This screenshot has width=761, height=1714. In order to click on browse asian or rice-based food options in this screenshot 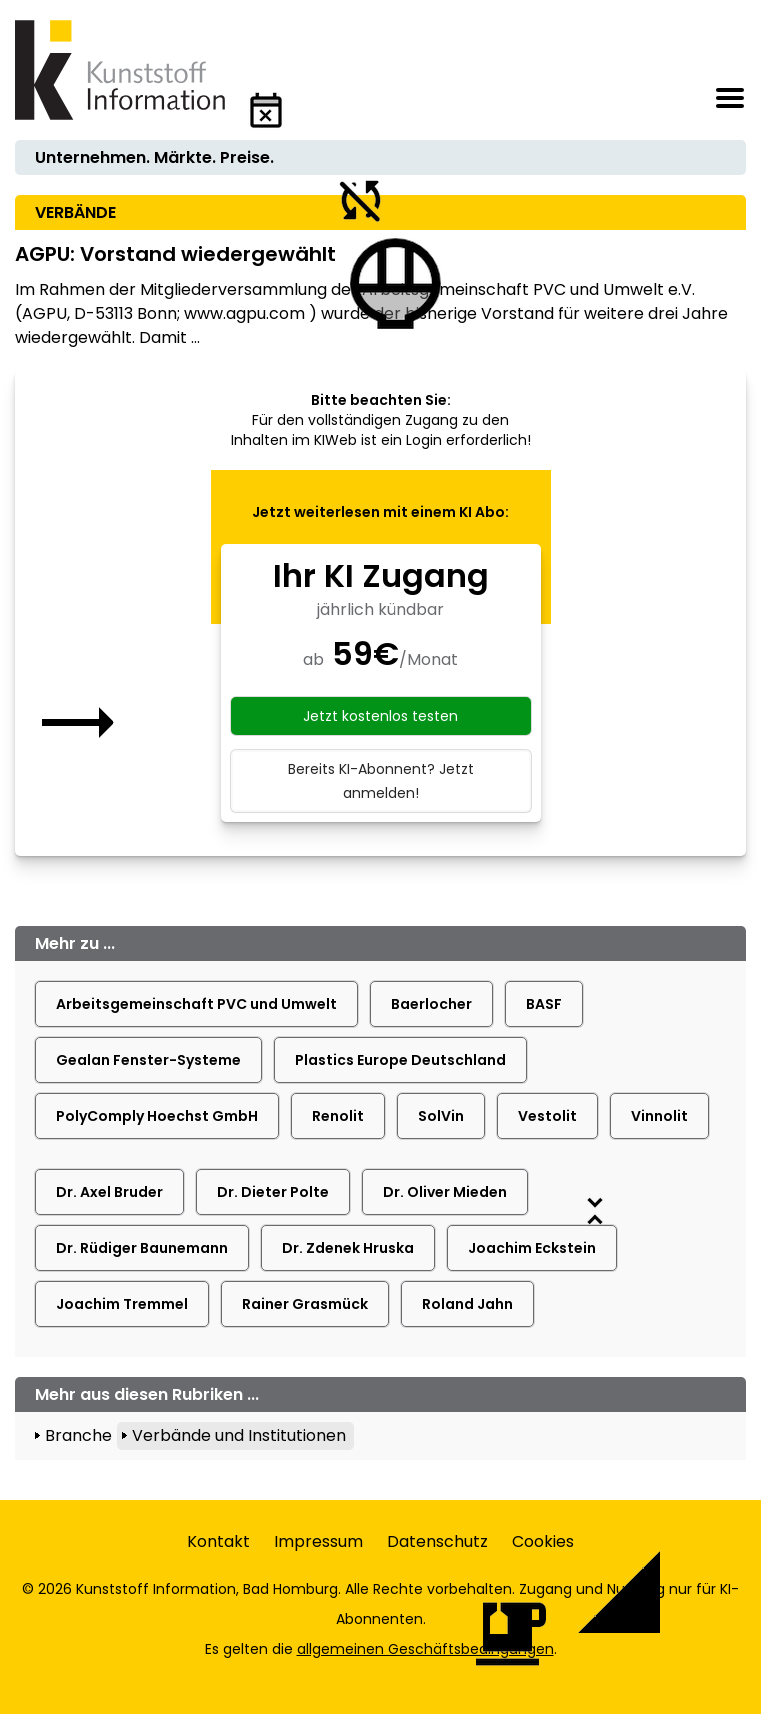, I will do `click(395, 283)`.